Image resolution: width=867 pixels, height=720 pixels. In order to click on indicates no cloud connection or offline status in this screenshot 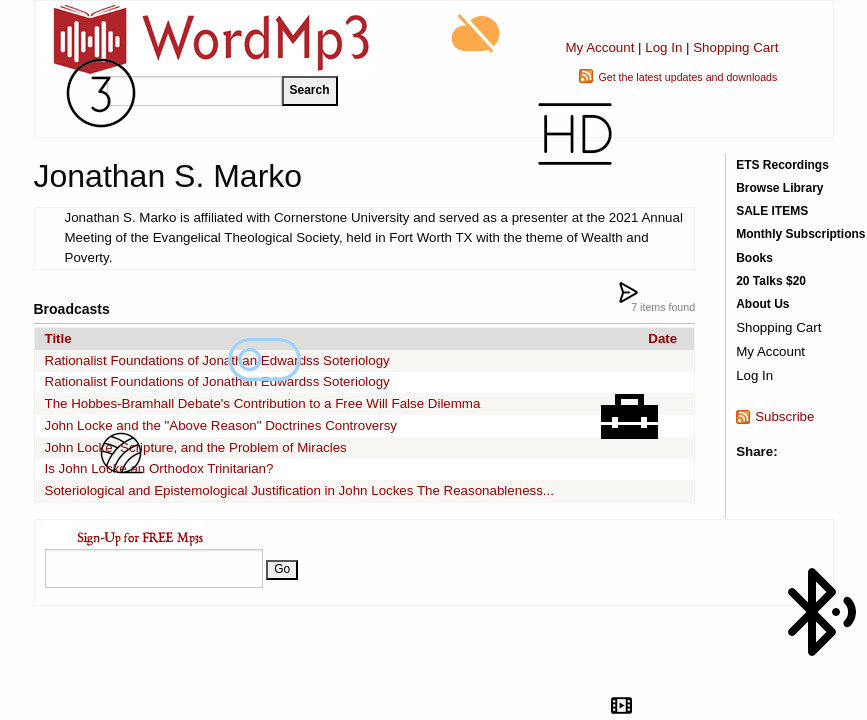, I will do `click(475, 33)`.